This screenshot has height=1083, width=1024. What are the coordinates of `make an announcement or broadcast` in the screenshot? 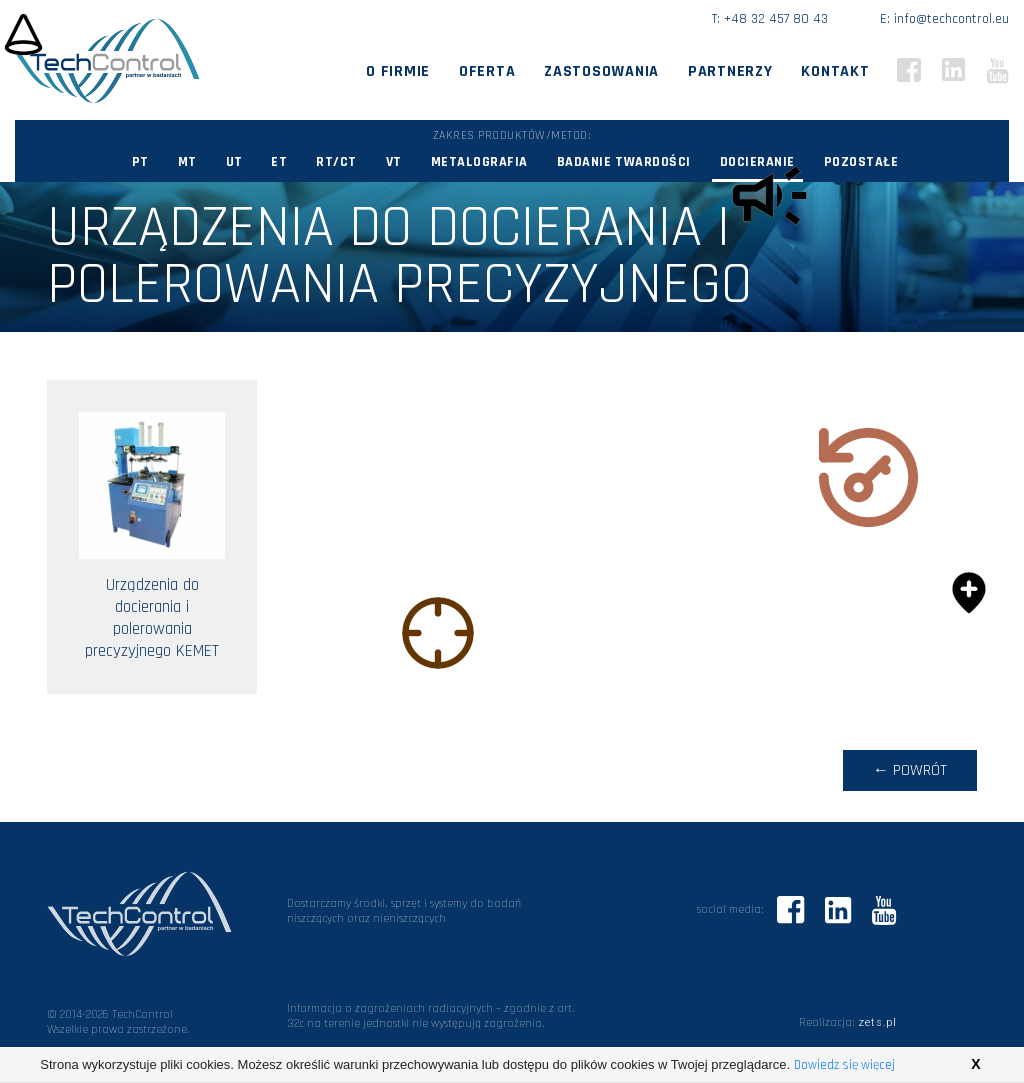 It's located at (769, 195).